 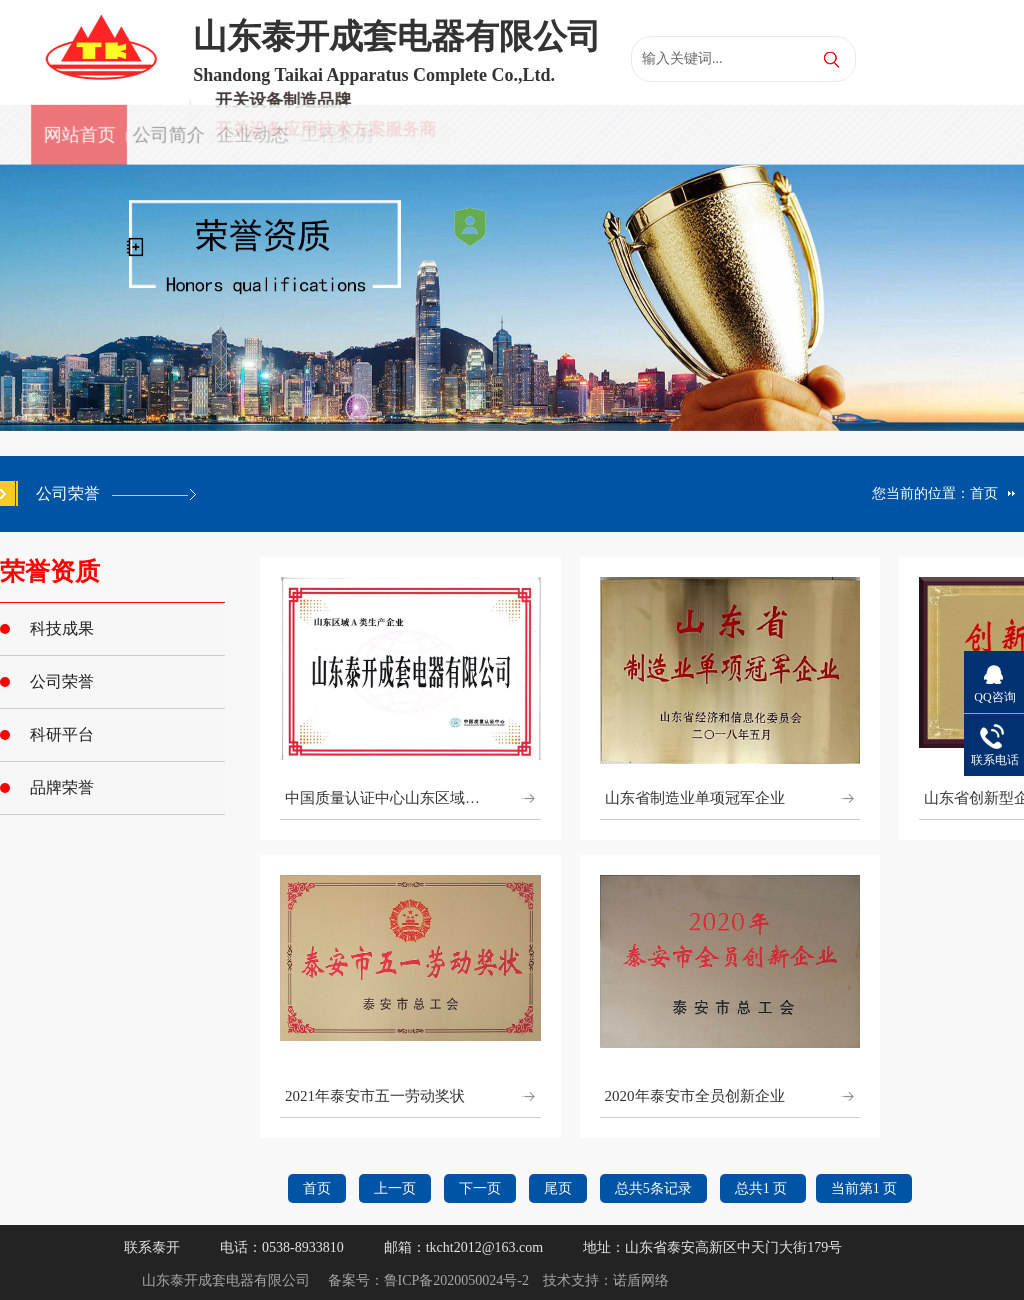 I want to click on access user privacy or security settings, so click(x=470, y=227).